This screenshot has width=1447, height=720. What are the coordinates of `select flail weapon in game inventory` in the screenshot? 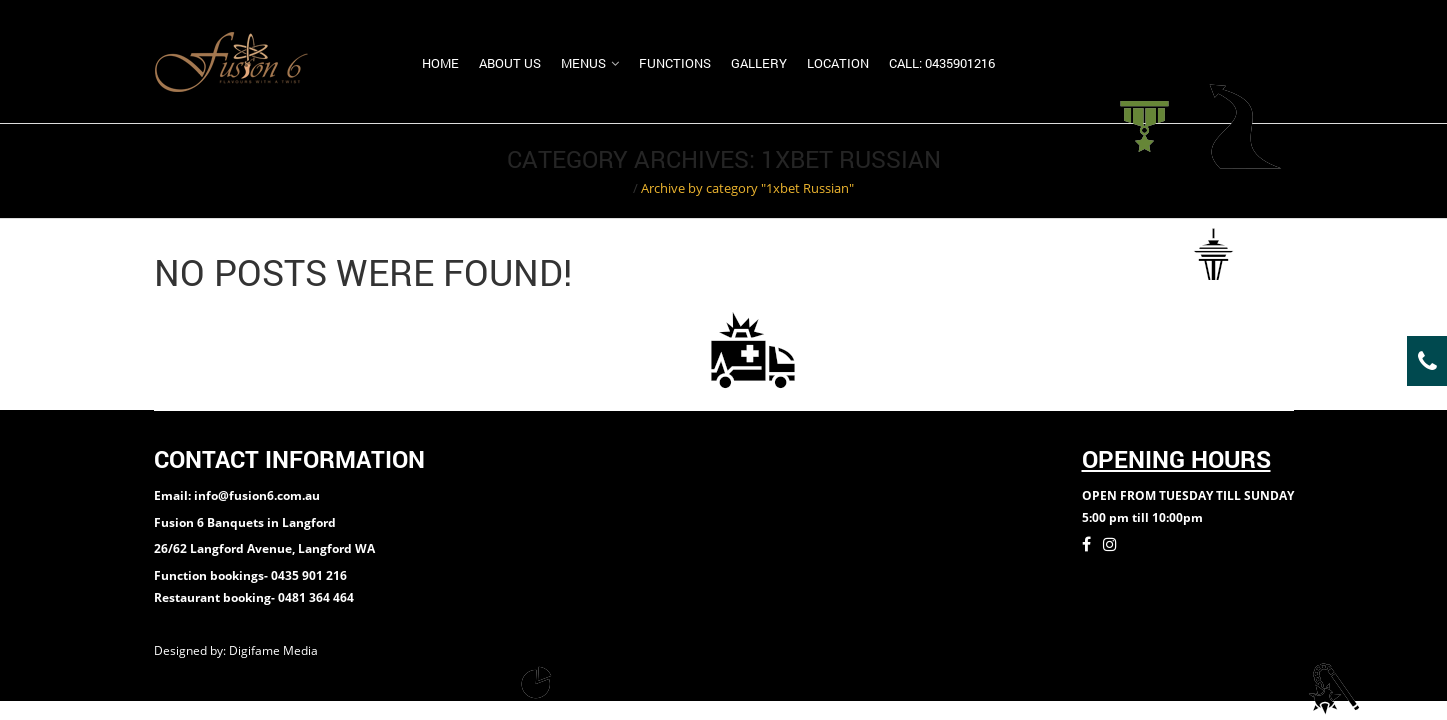 It's located at (1334, 689).